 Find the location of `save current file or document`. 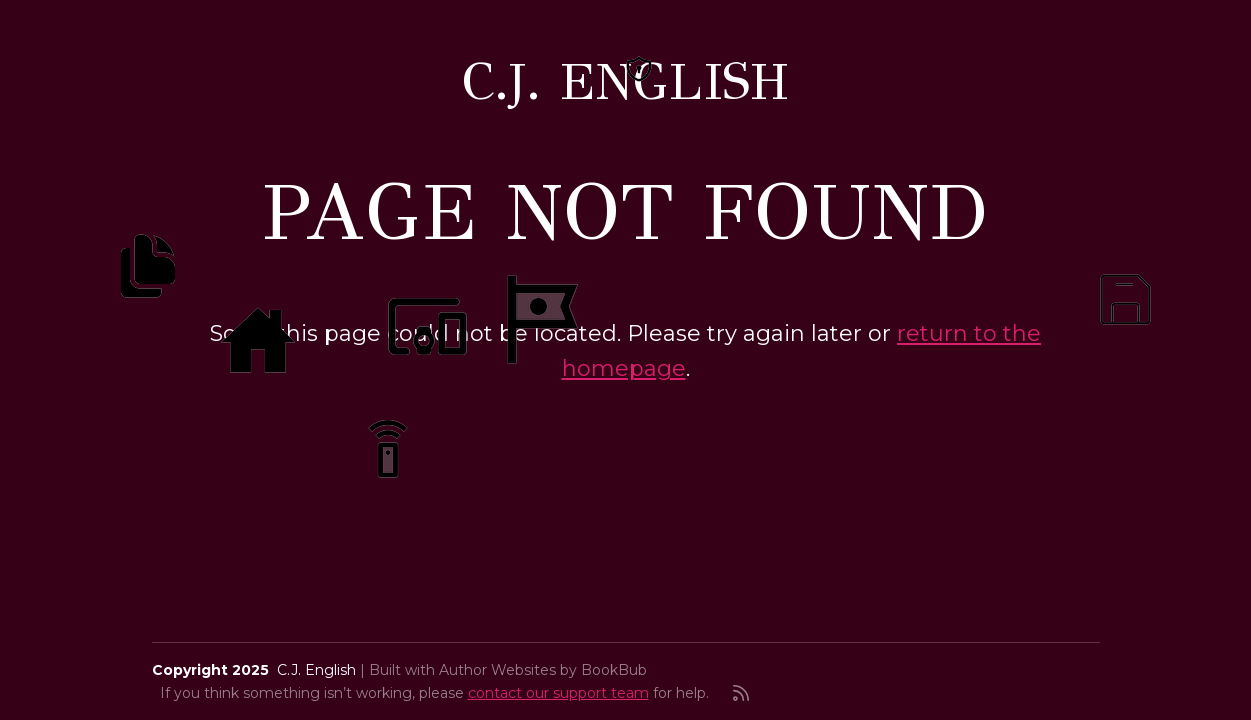

save current file or document is located at coordinates (1125, 299).